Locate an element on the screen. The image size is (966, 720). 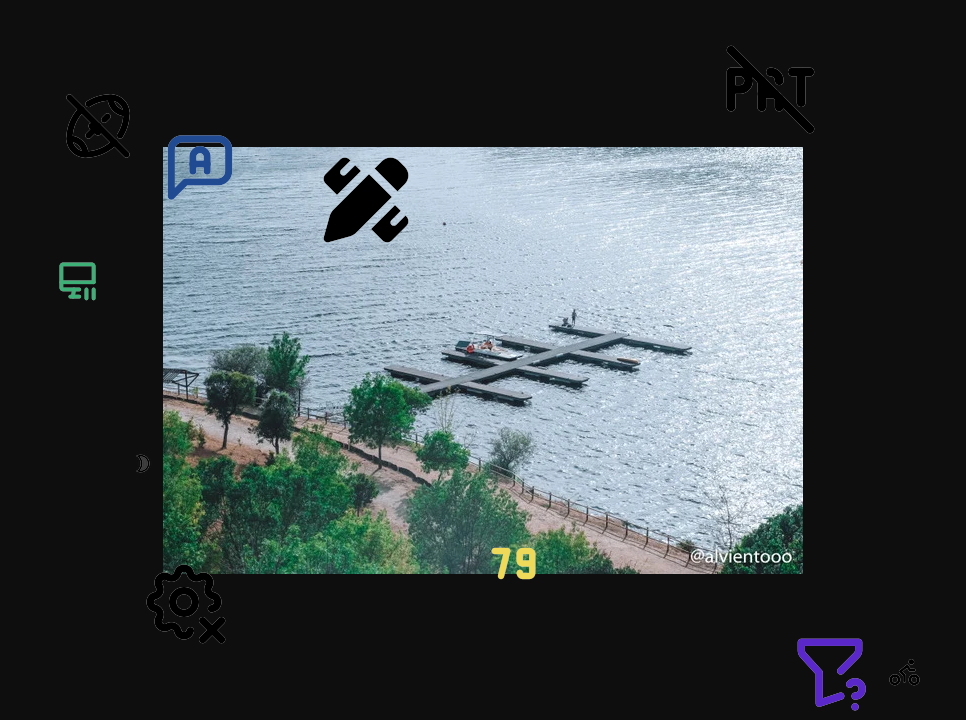
translate message or conversation is located at coordinates (200, 164).